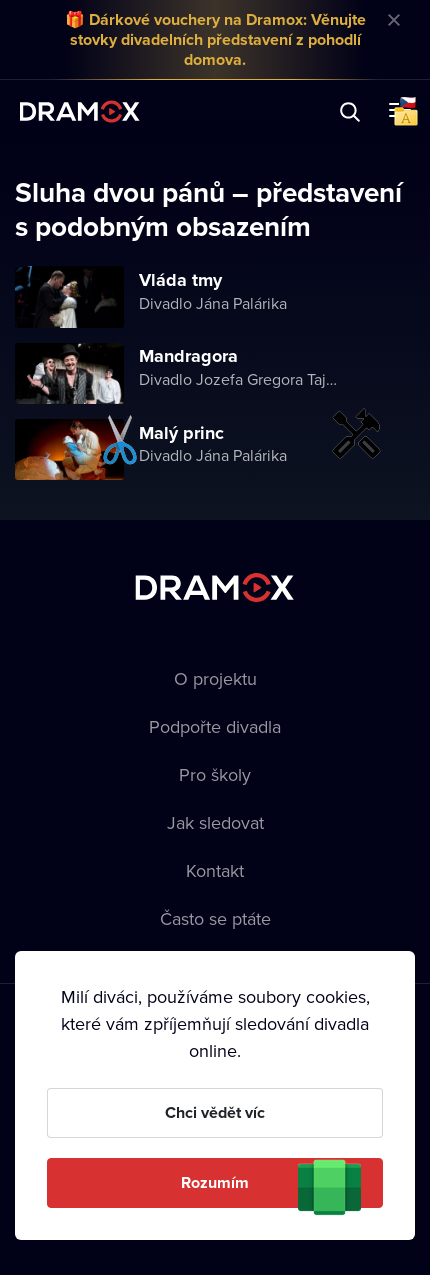 The height and width of the screenshot is (1275, 430). What do you see at coordinates (120, 439) in the screenshot?
I see `cut selected content to clipboard` at bounding box center [120, 439].